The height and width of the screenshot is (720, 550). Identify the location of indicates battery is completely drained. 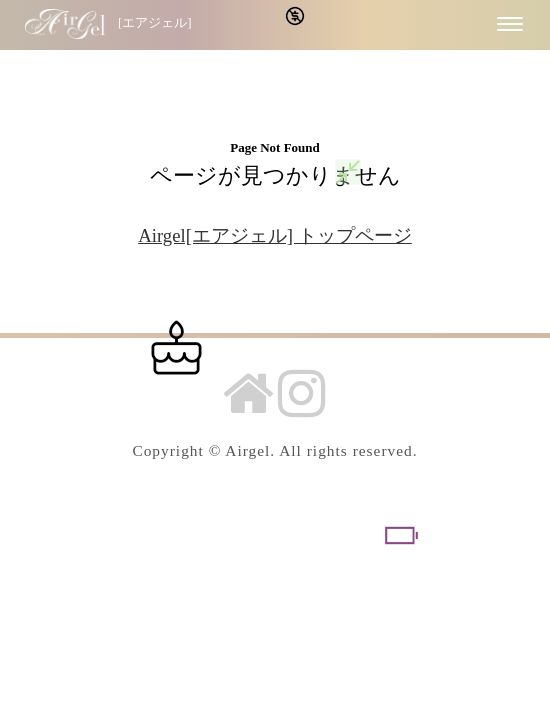
(401, 535).